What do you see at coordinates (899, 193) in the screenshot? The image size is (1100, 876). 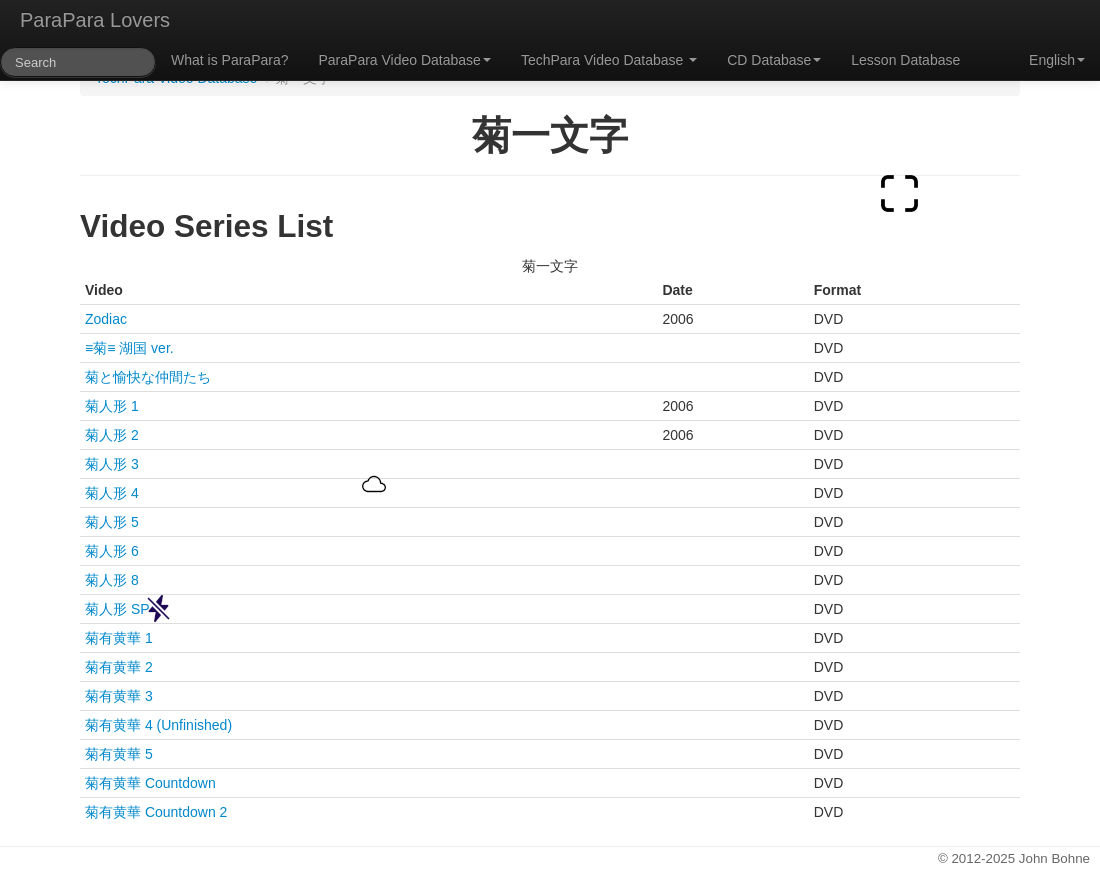 I see `scan a QR code or barcode` at bounding box center [899, 193].